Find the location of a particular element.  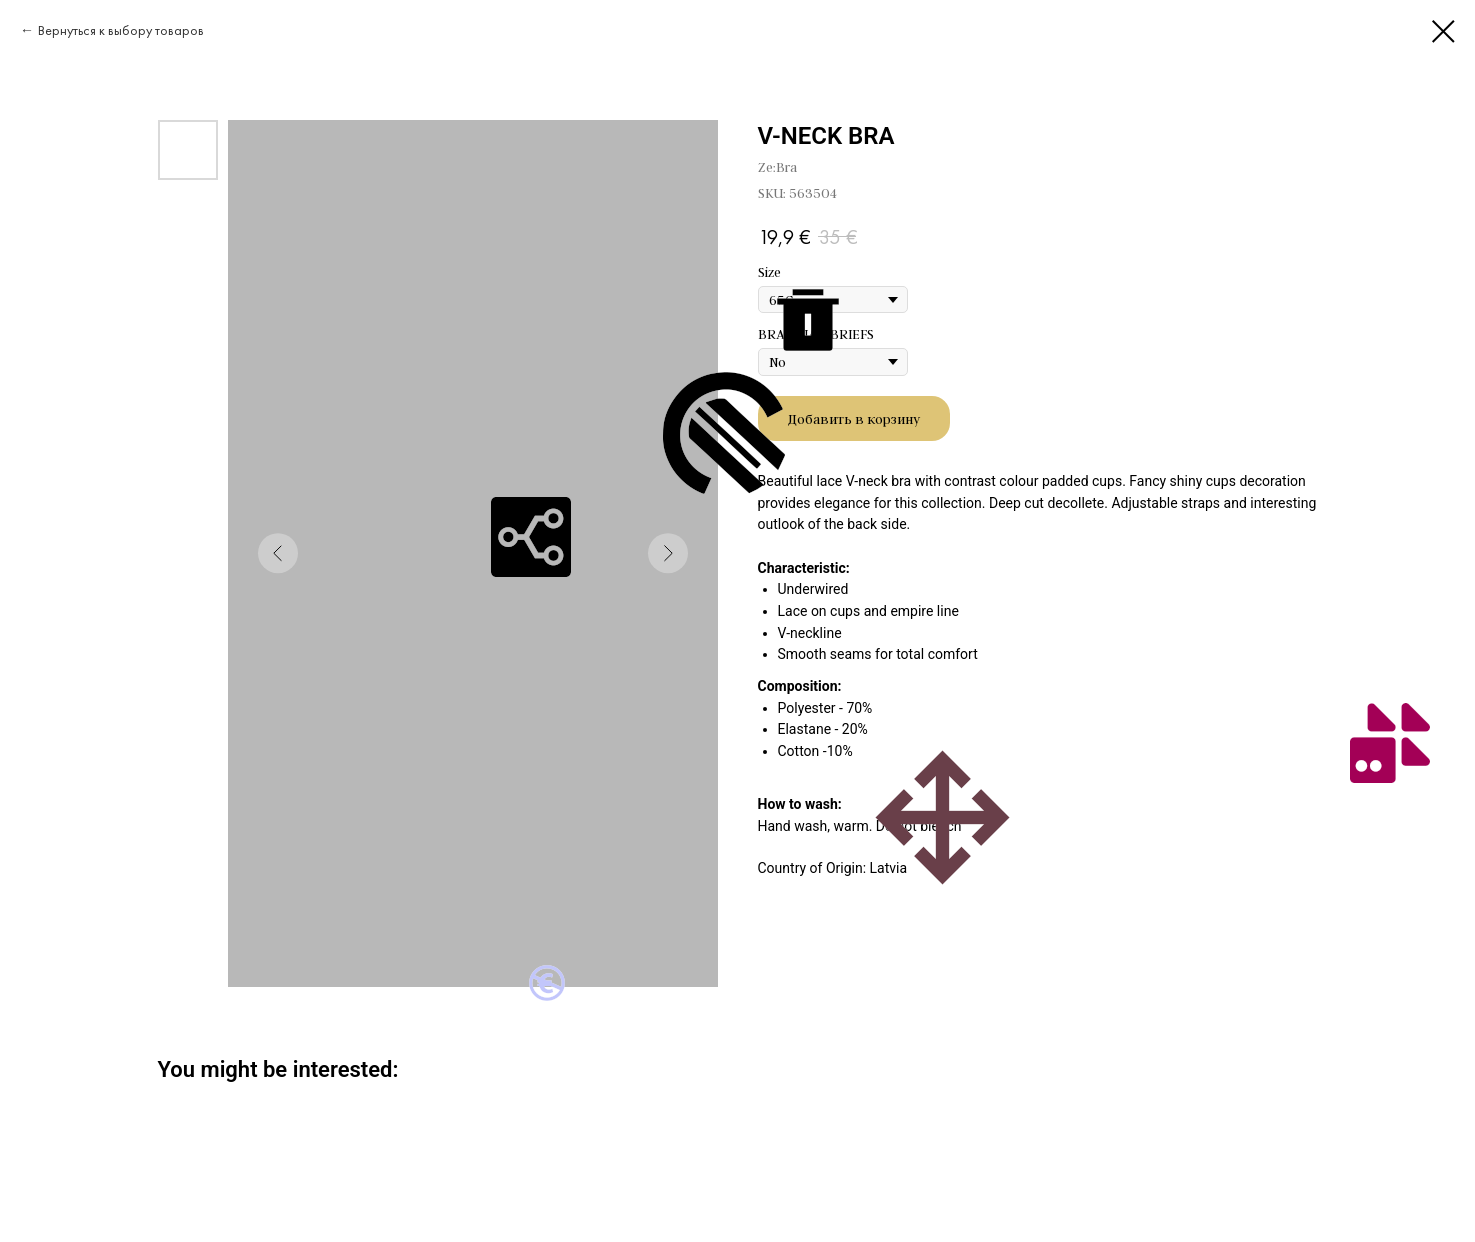

indicates non-commercial use license for european content is located at coordinates (547, 983).